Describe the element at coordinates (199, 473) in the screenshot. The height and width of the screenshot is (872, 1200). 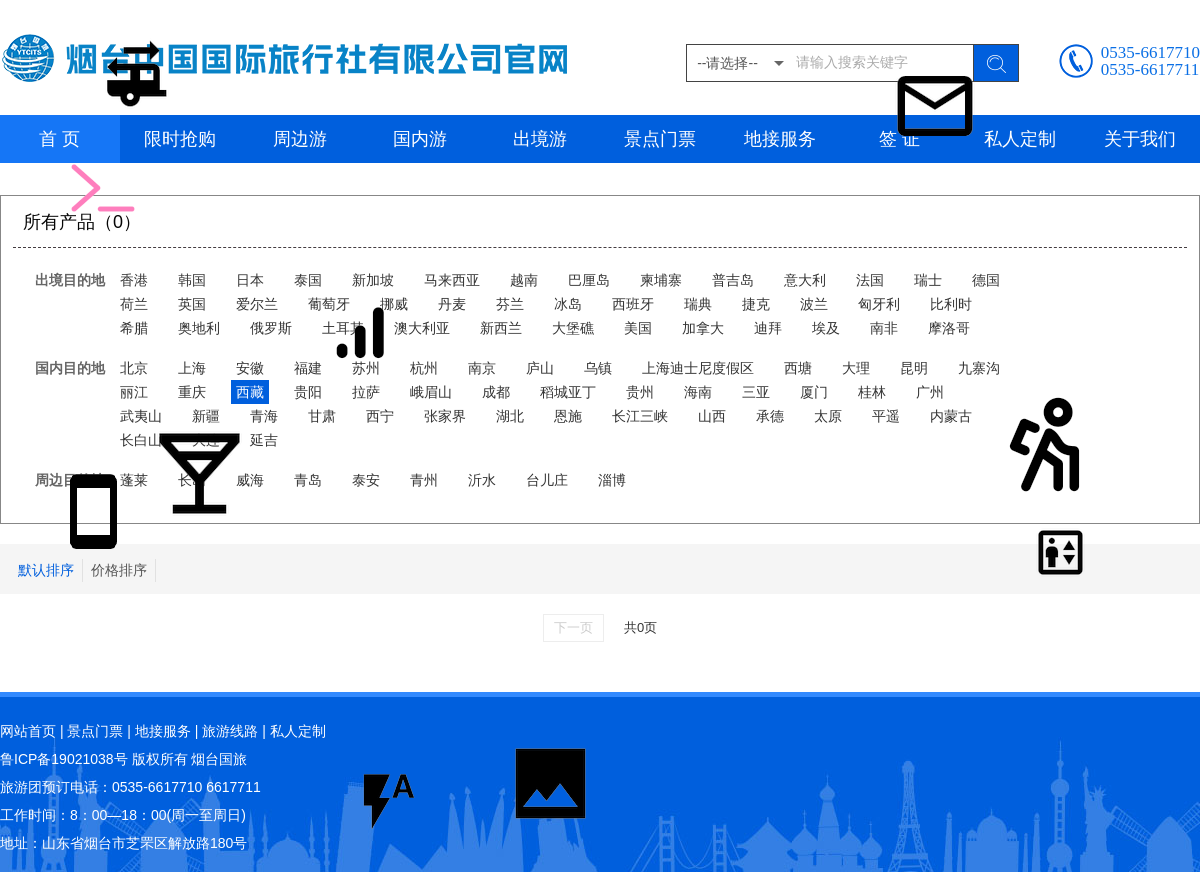
I see `find nearby bars or nightlife` at that location.